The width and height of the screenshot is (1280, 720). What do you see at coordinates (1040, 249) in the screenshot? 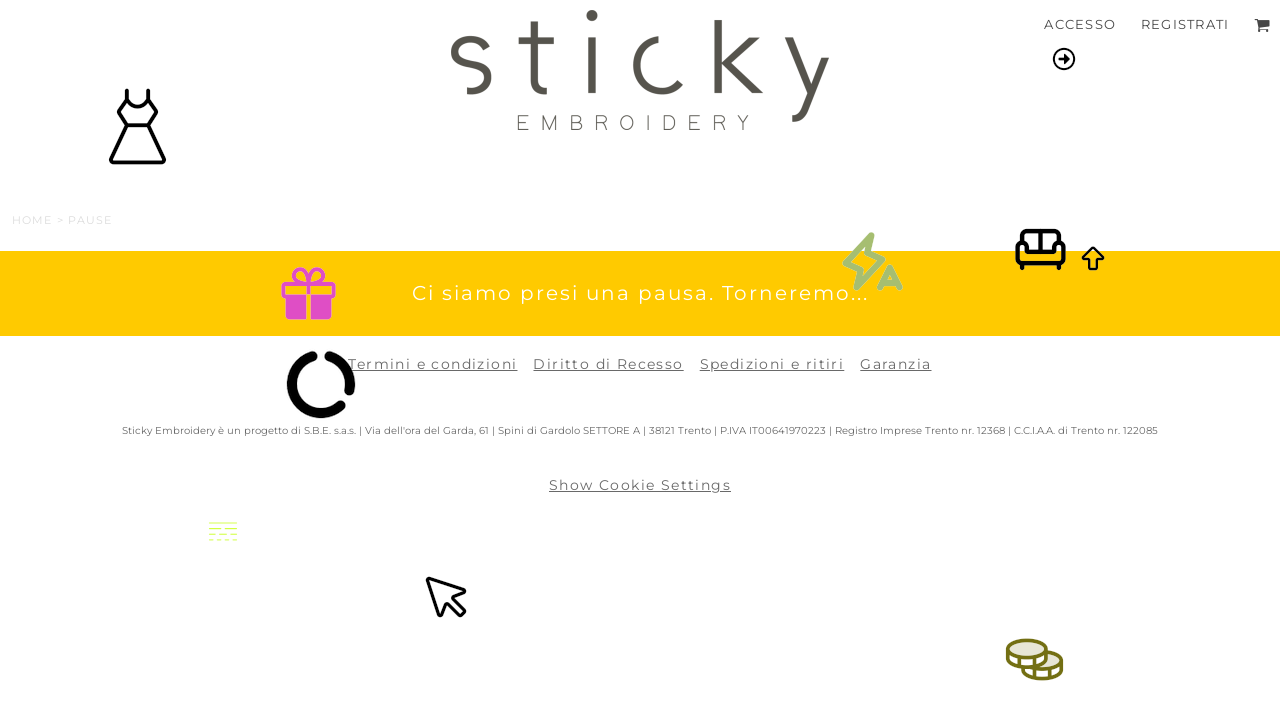
I see `browse furniture or home decor items` at bounding box center [1040, 249].